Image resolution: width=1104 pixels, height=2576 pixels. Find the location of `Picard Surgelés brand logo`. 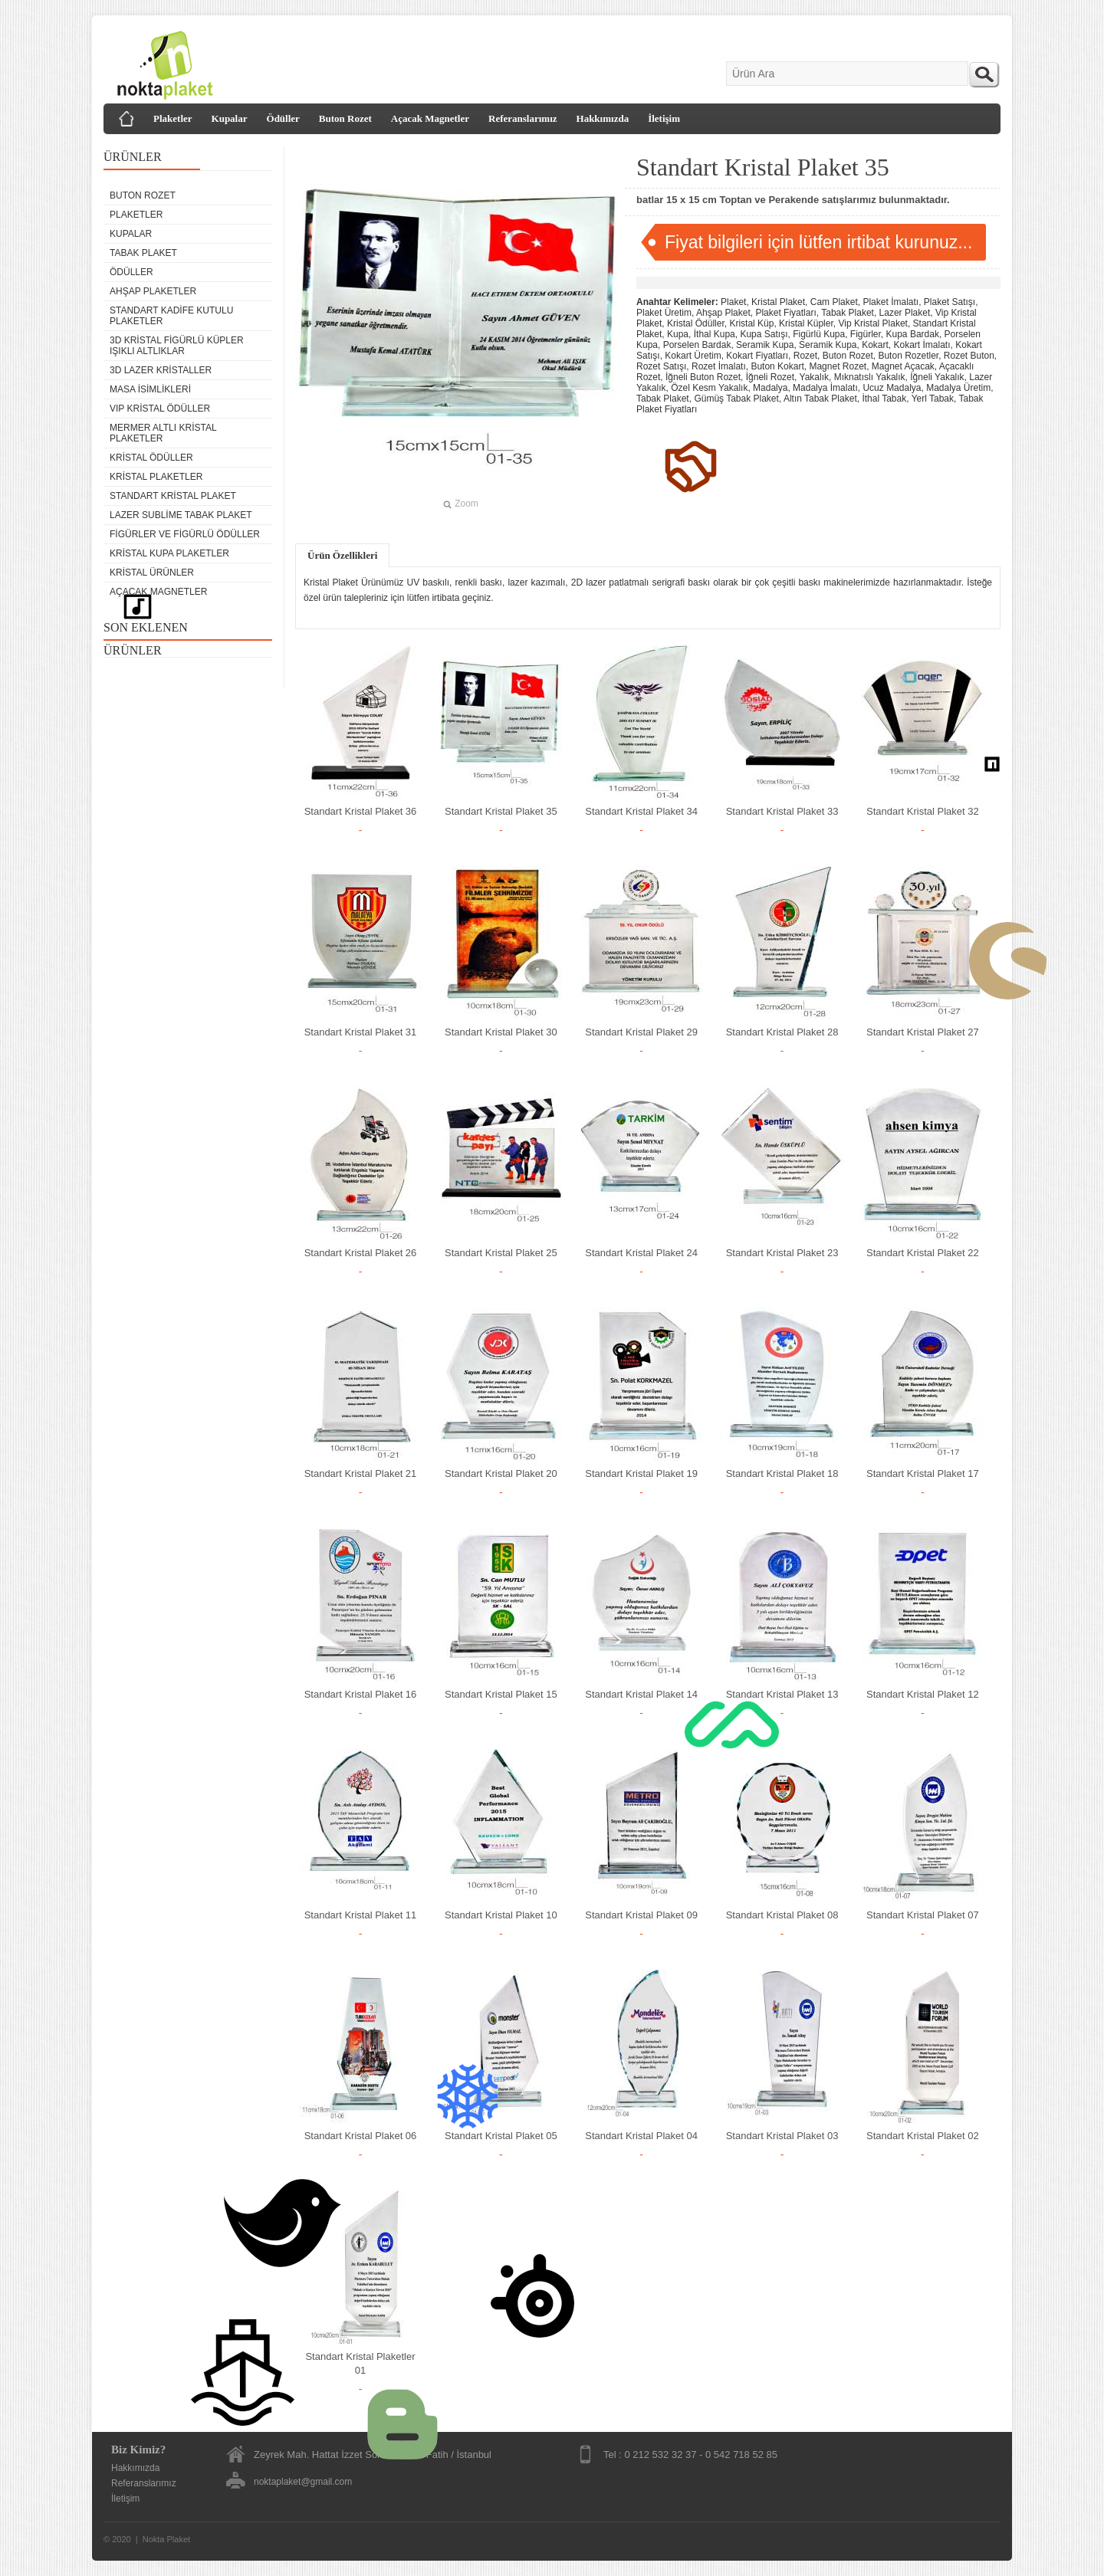

Picard Surgelés brand logo is located at coordinates (468, 2096).